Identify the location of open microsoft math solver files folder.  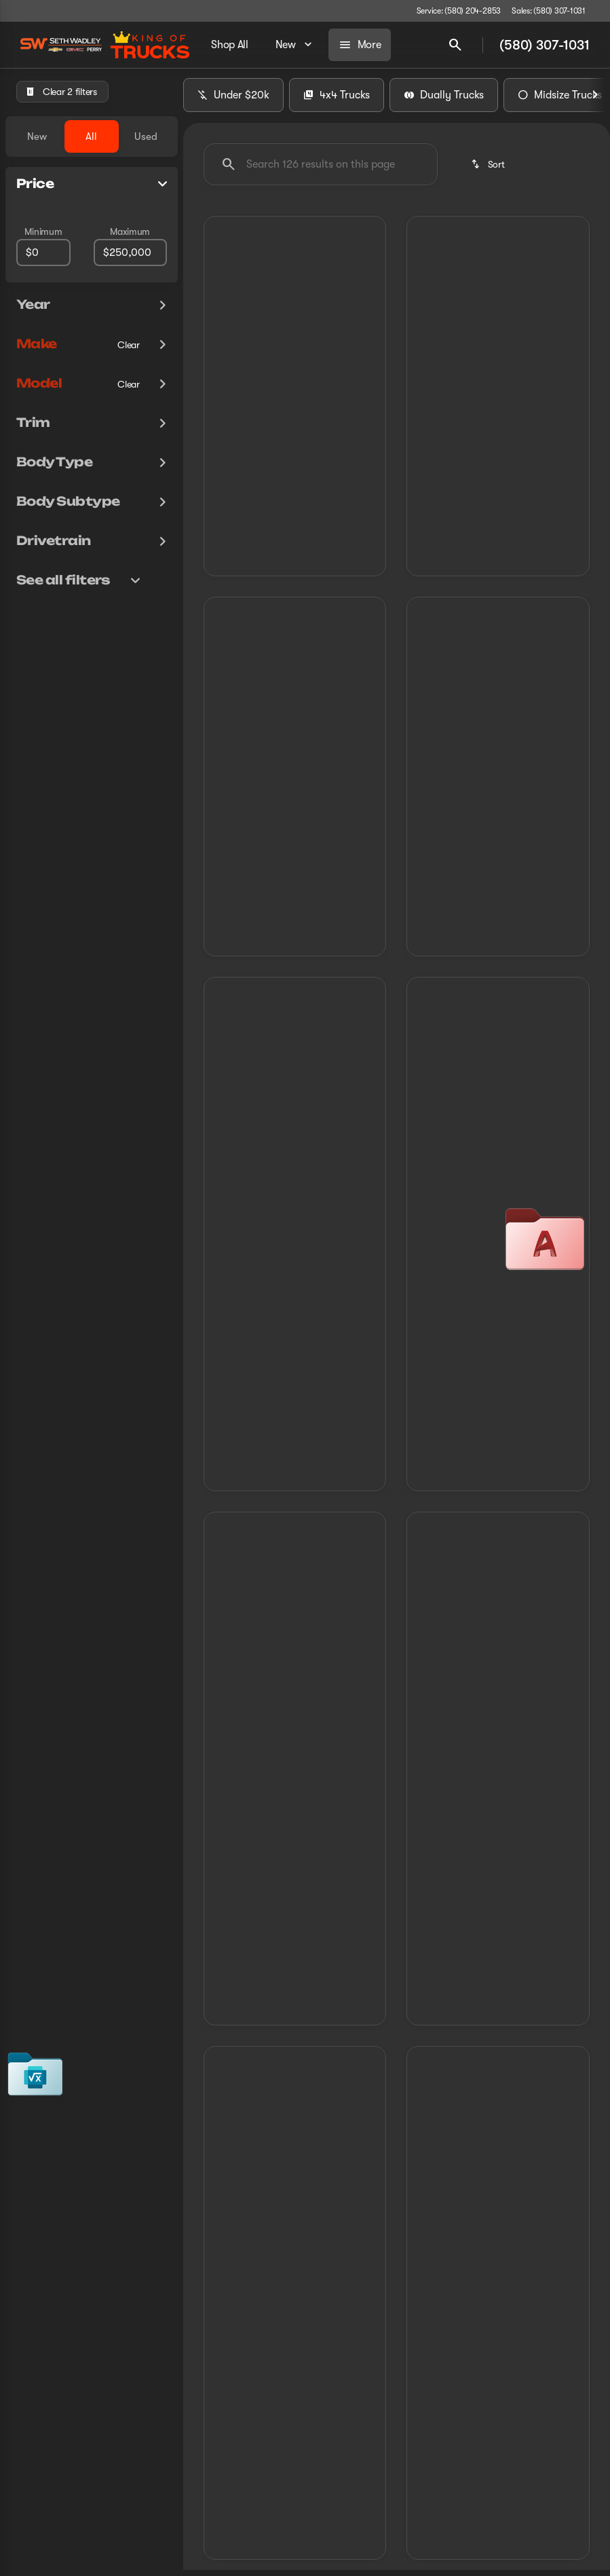
(35, 2075).